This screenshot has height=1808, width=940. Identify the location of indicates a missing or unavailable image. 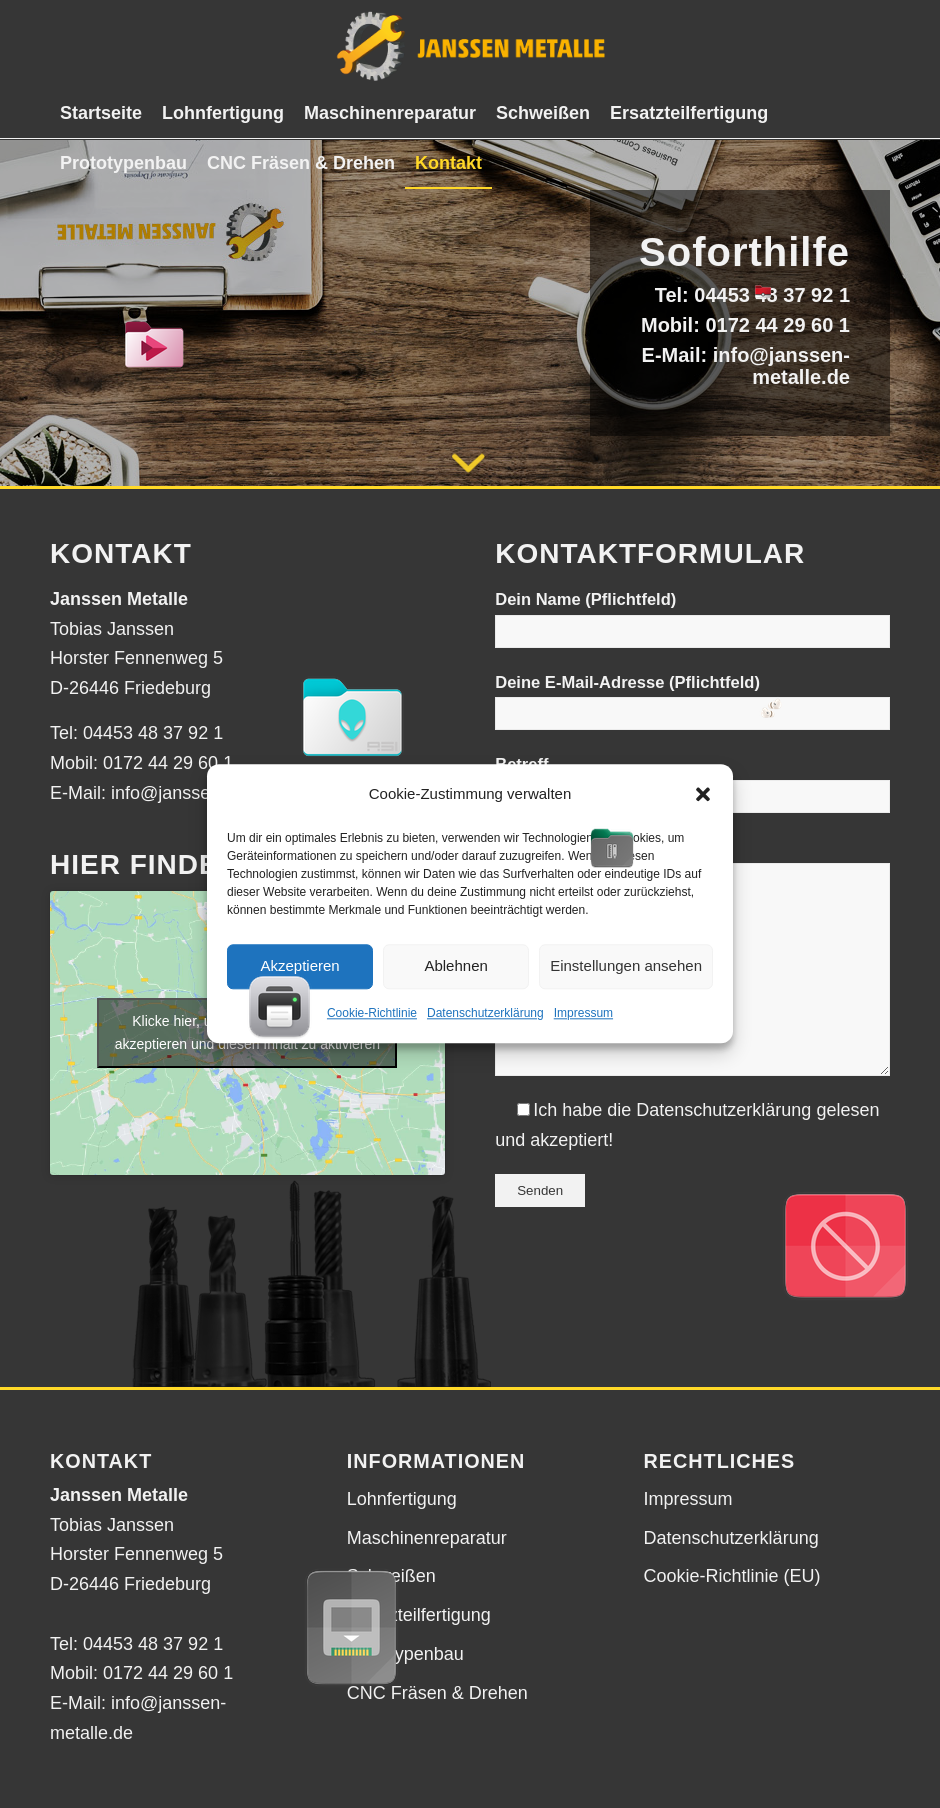
(845, 1241).